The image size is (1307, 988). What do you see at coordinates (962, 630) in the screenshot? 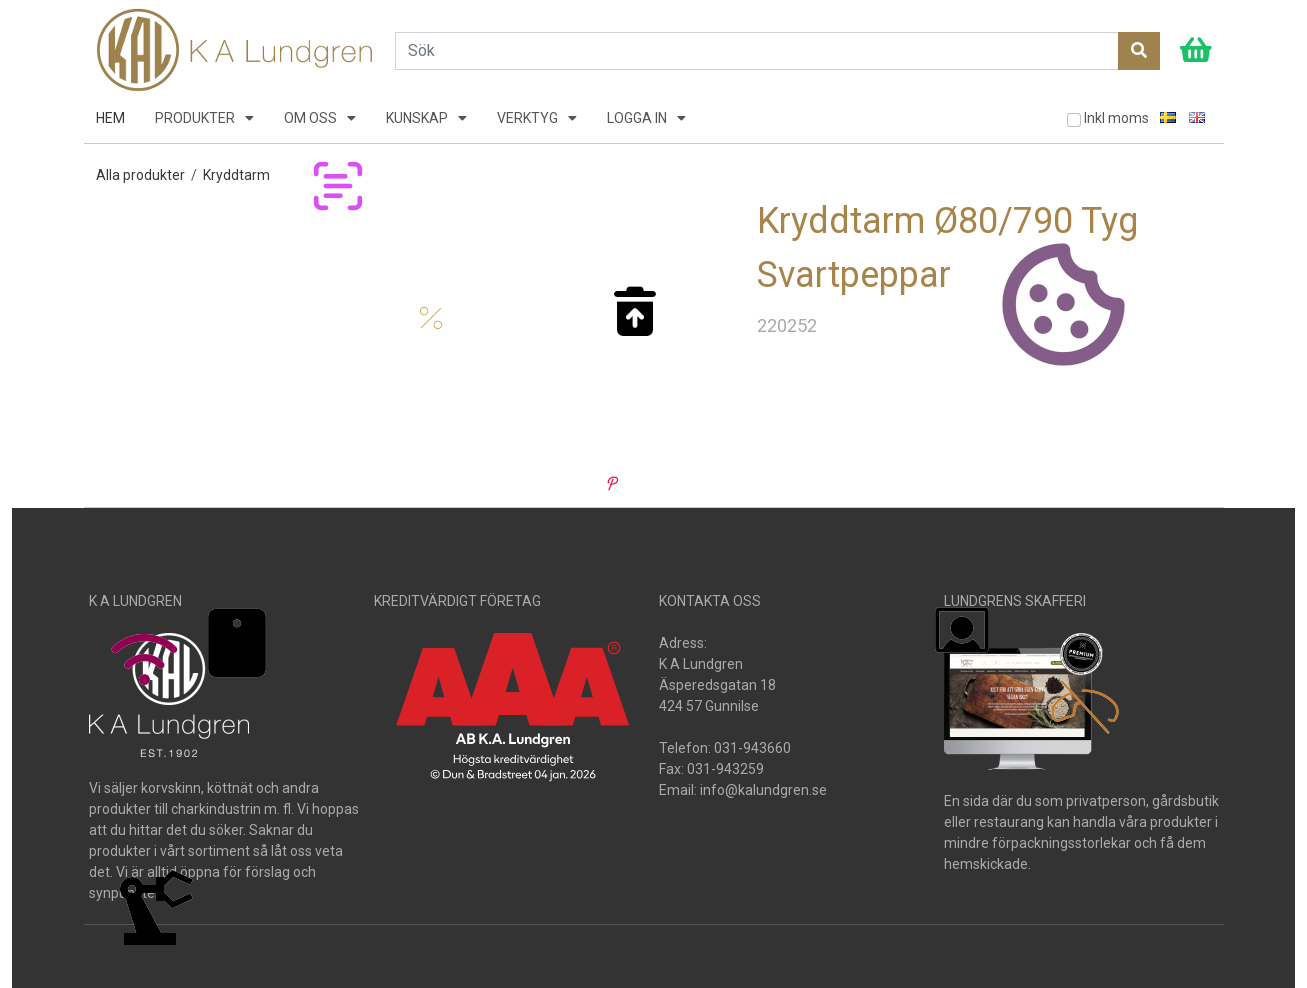
I see `view user profile` at bounding box center [962, 630].